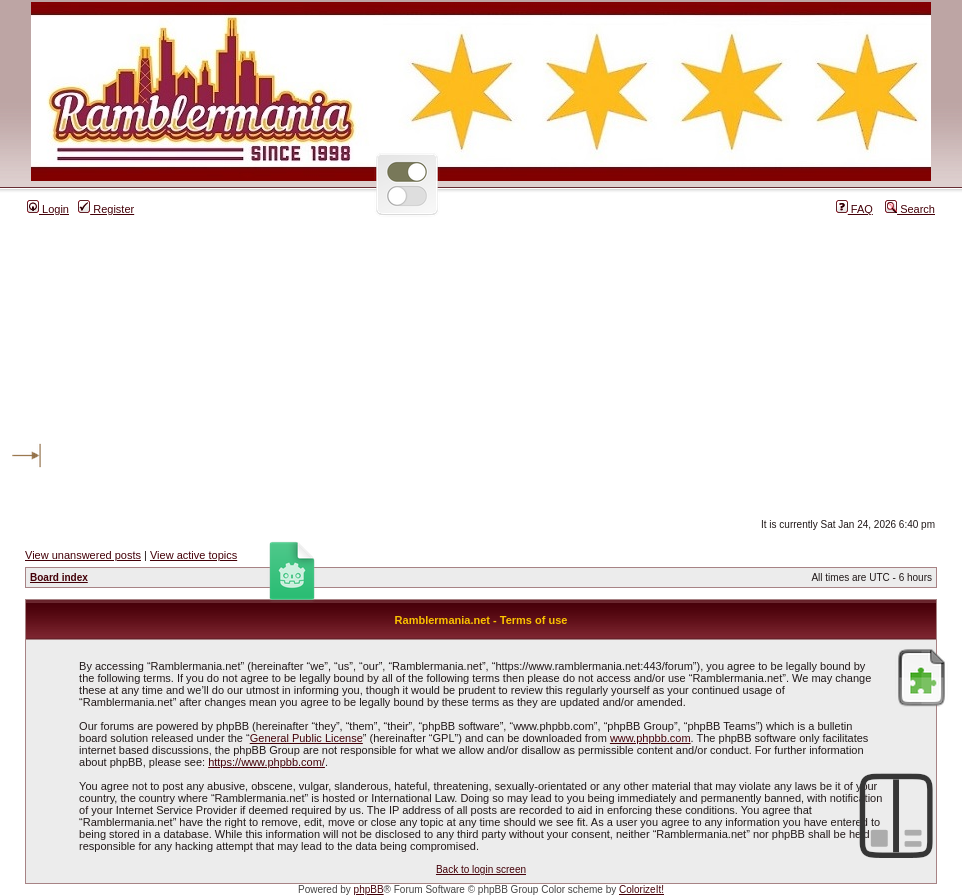  What do you see at coordinates (899, 813) in the screenshot?
I see `open the packages app` at bounding box center [899, 813].